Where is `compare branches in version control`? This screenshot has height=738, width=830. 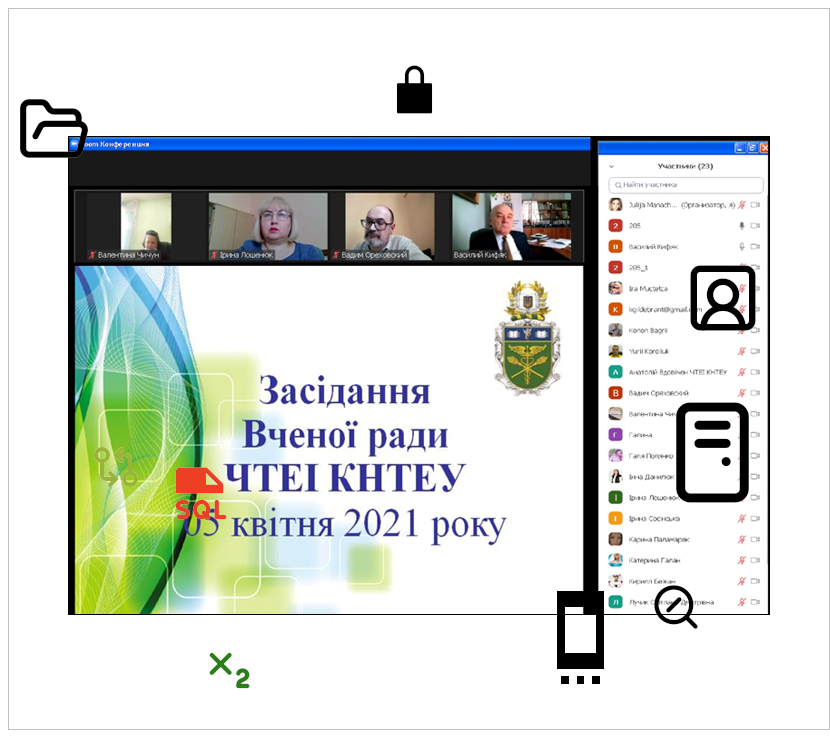
compare branches in version control is located at coordinates (116, 467).